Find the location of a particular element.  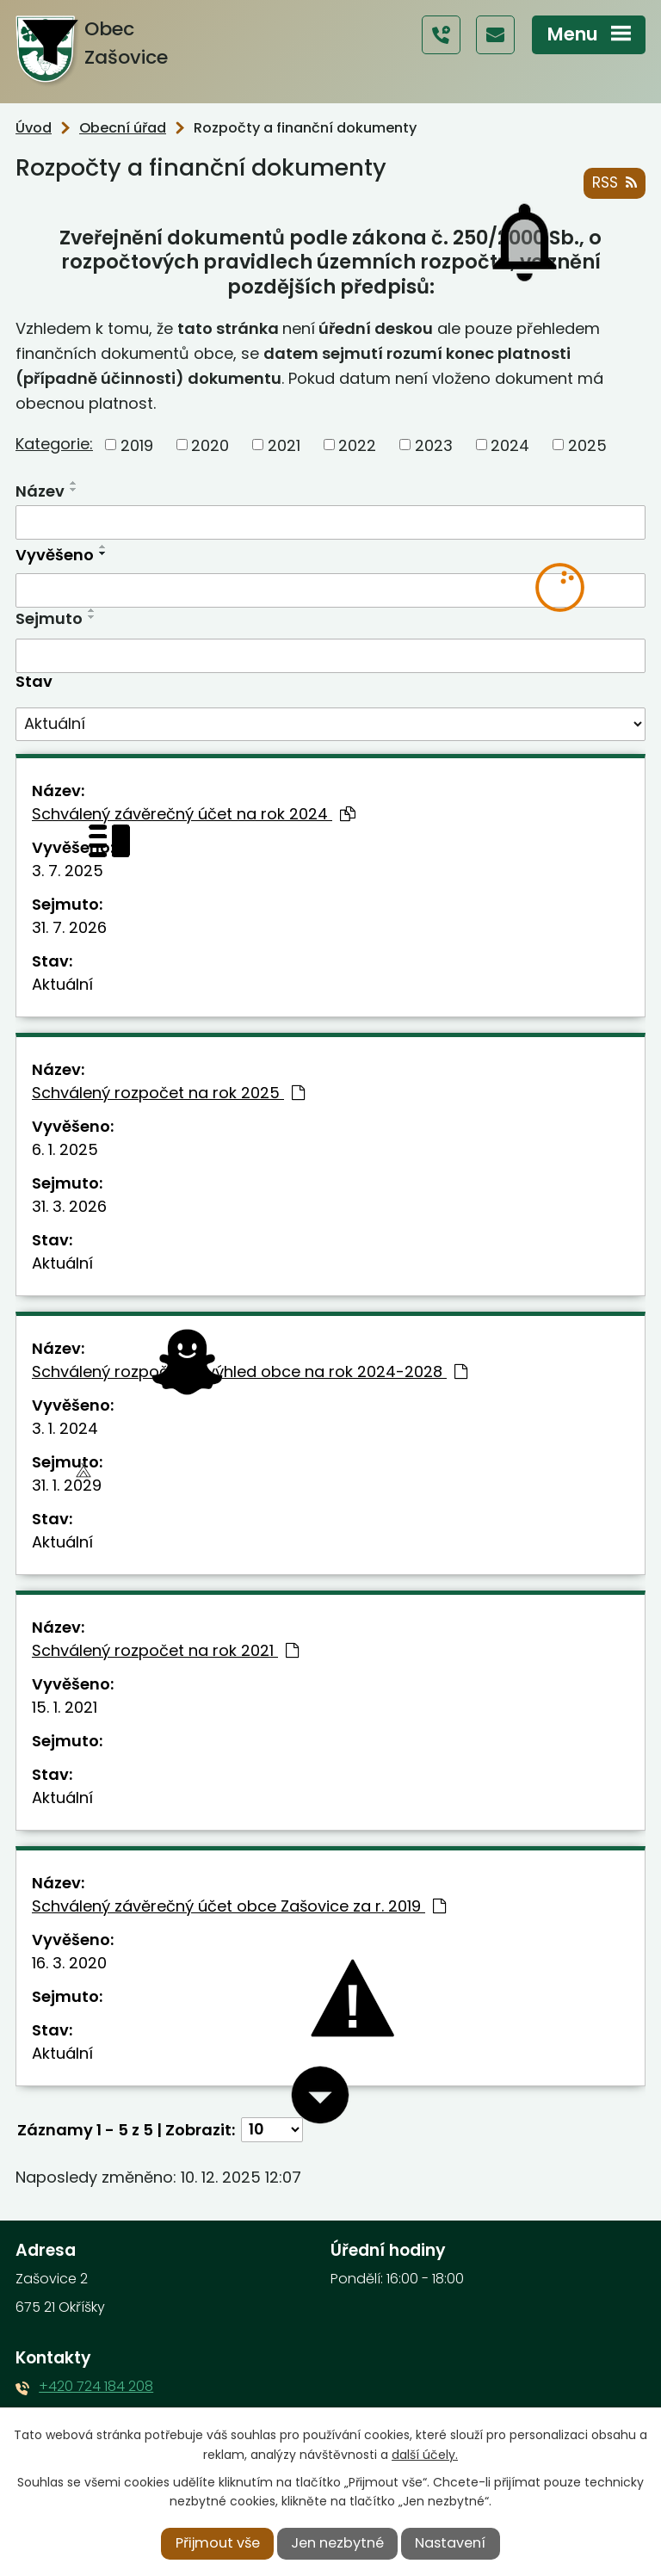

filter or sort content is located at coordinates (50, 42).